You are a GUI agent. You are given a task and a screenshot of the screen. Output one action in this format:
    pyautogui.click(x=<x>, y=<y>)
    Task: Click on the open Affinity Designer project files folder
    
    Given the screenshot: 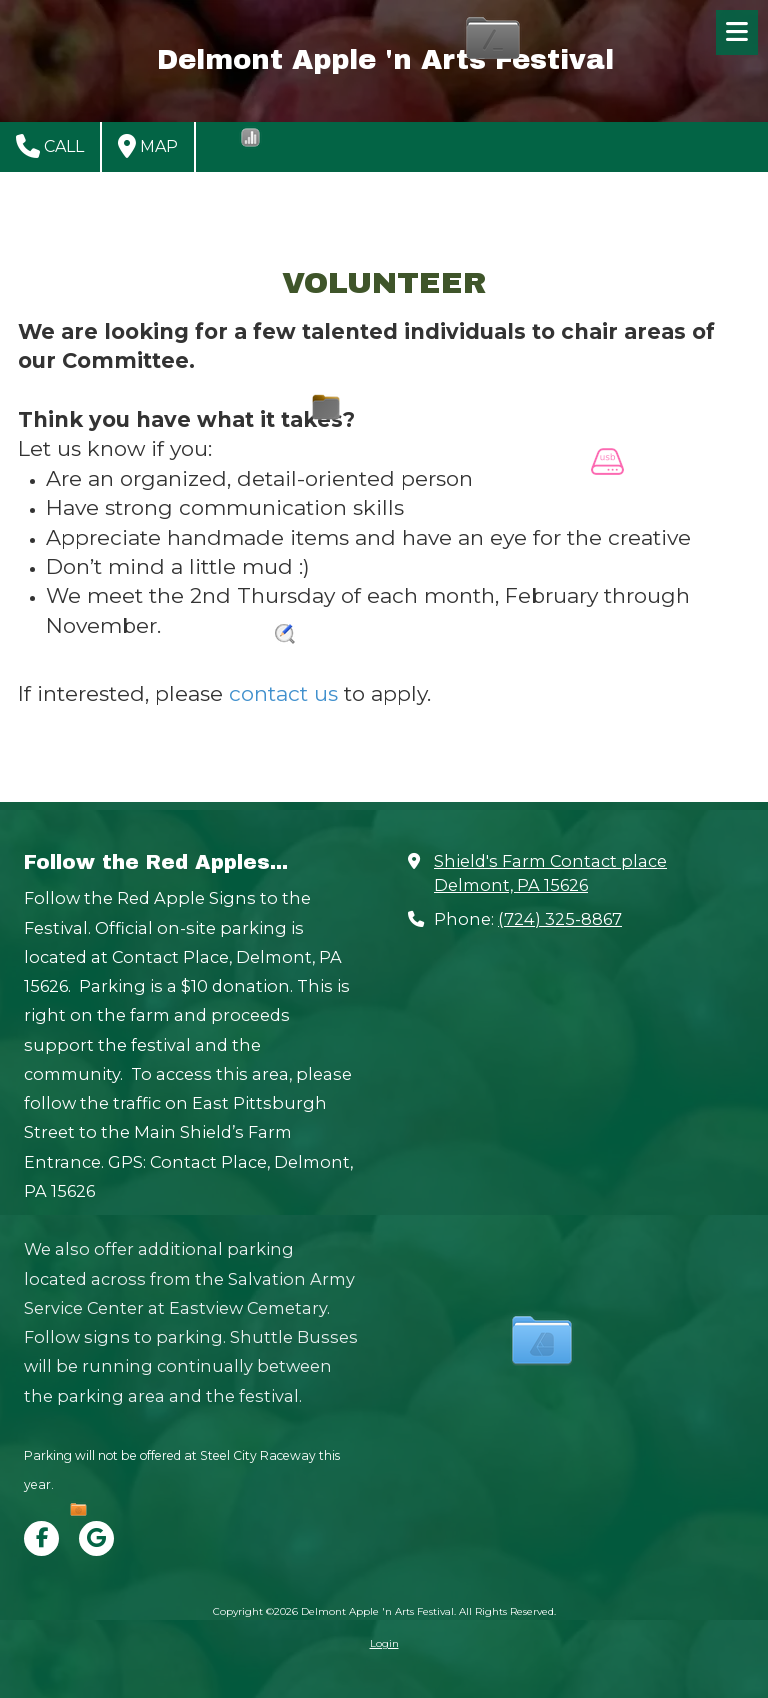 What is the action you would take?
    pyautogui.click(x=542, y=1340)
    